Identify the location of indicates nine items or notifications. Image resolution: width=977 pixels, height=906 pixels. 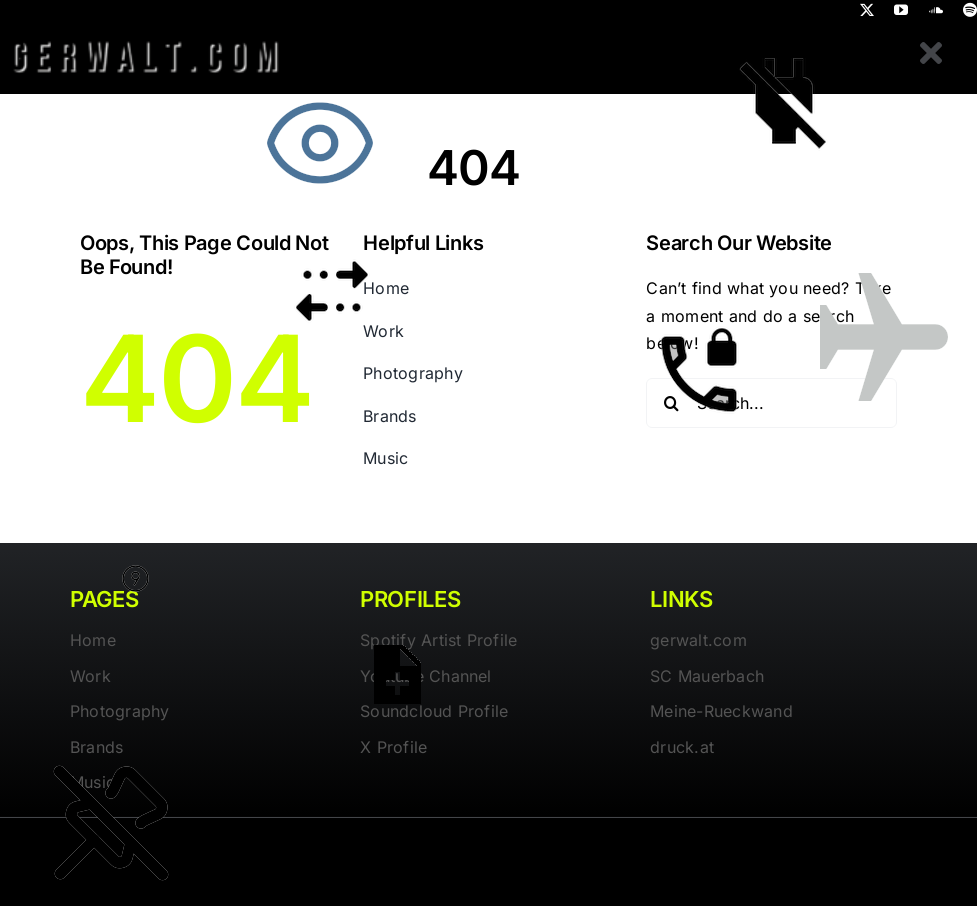
(135, 578).